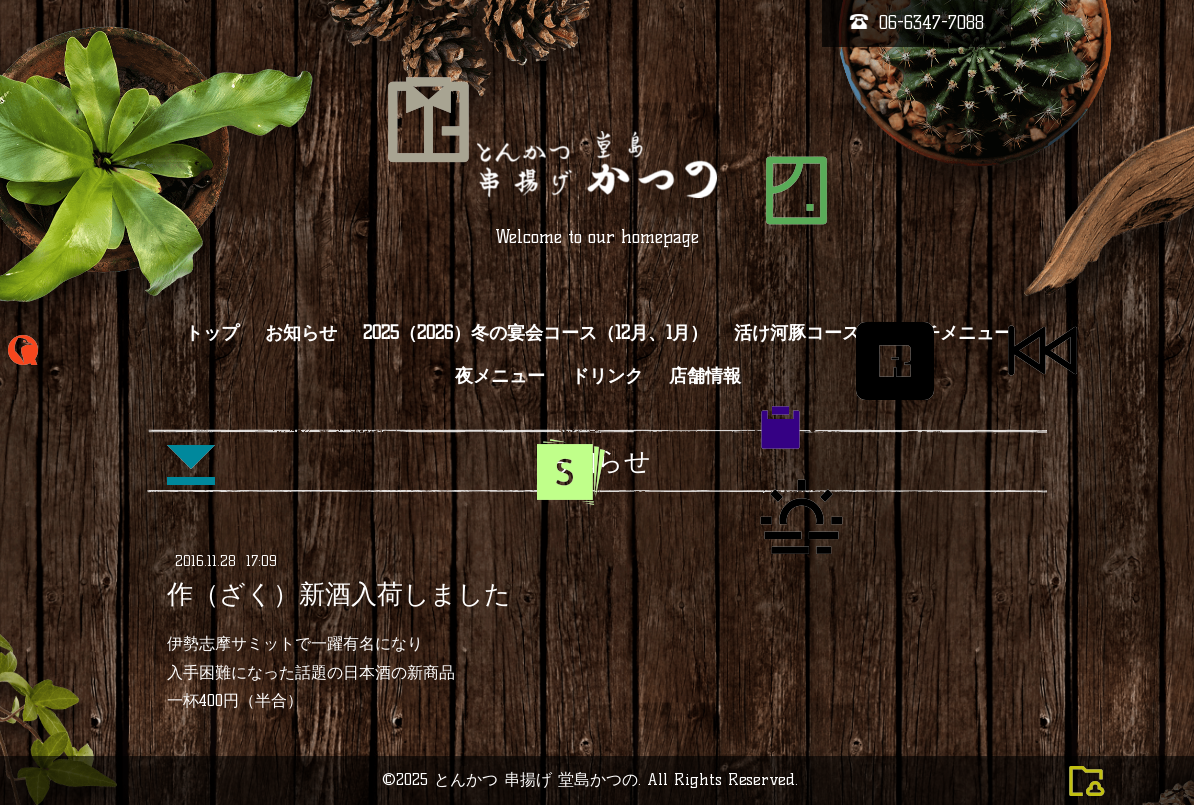  Describe the element at coordinates (428, 117) in the screenshot. I see `view clothing or apparel options` at that location.